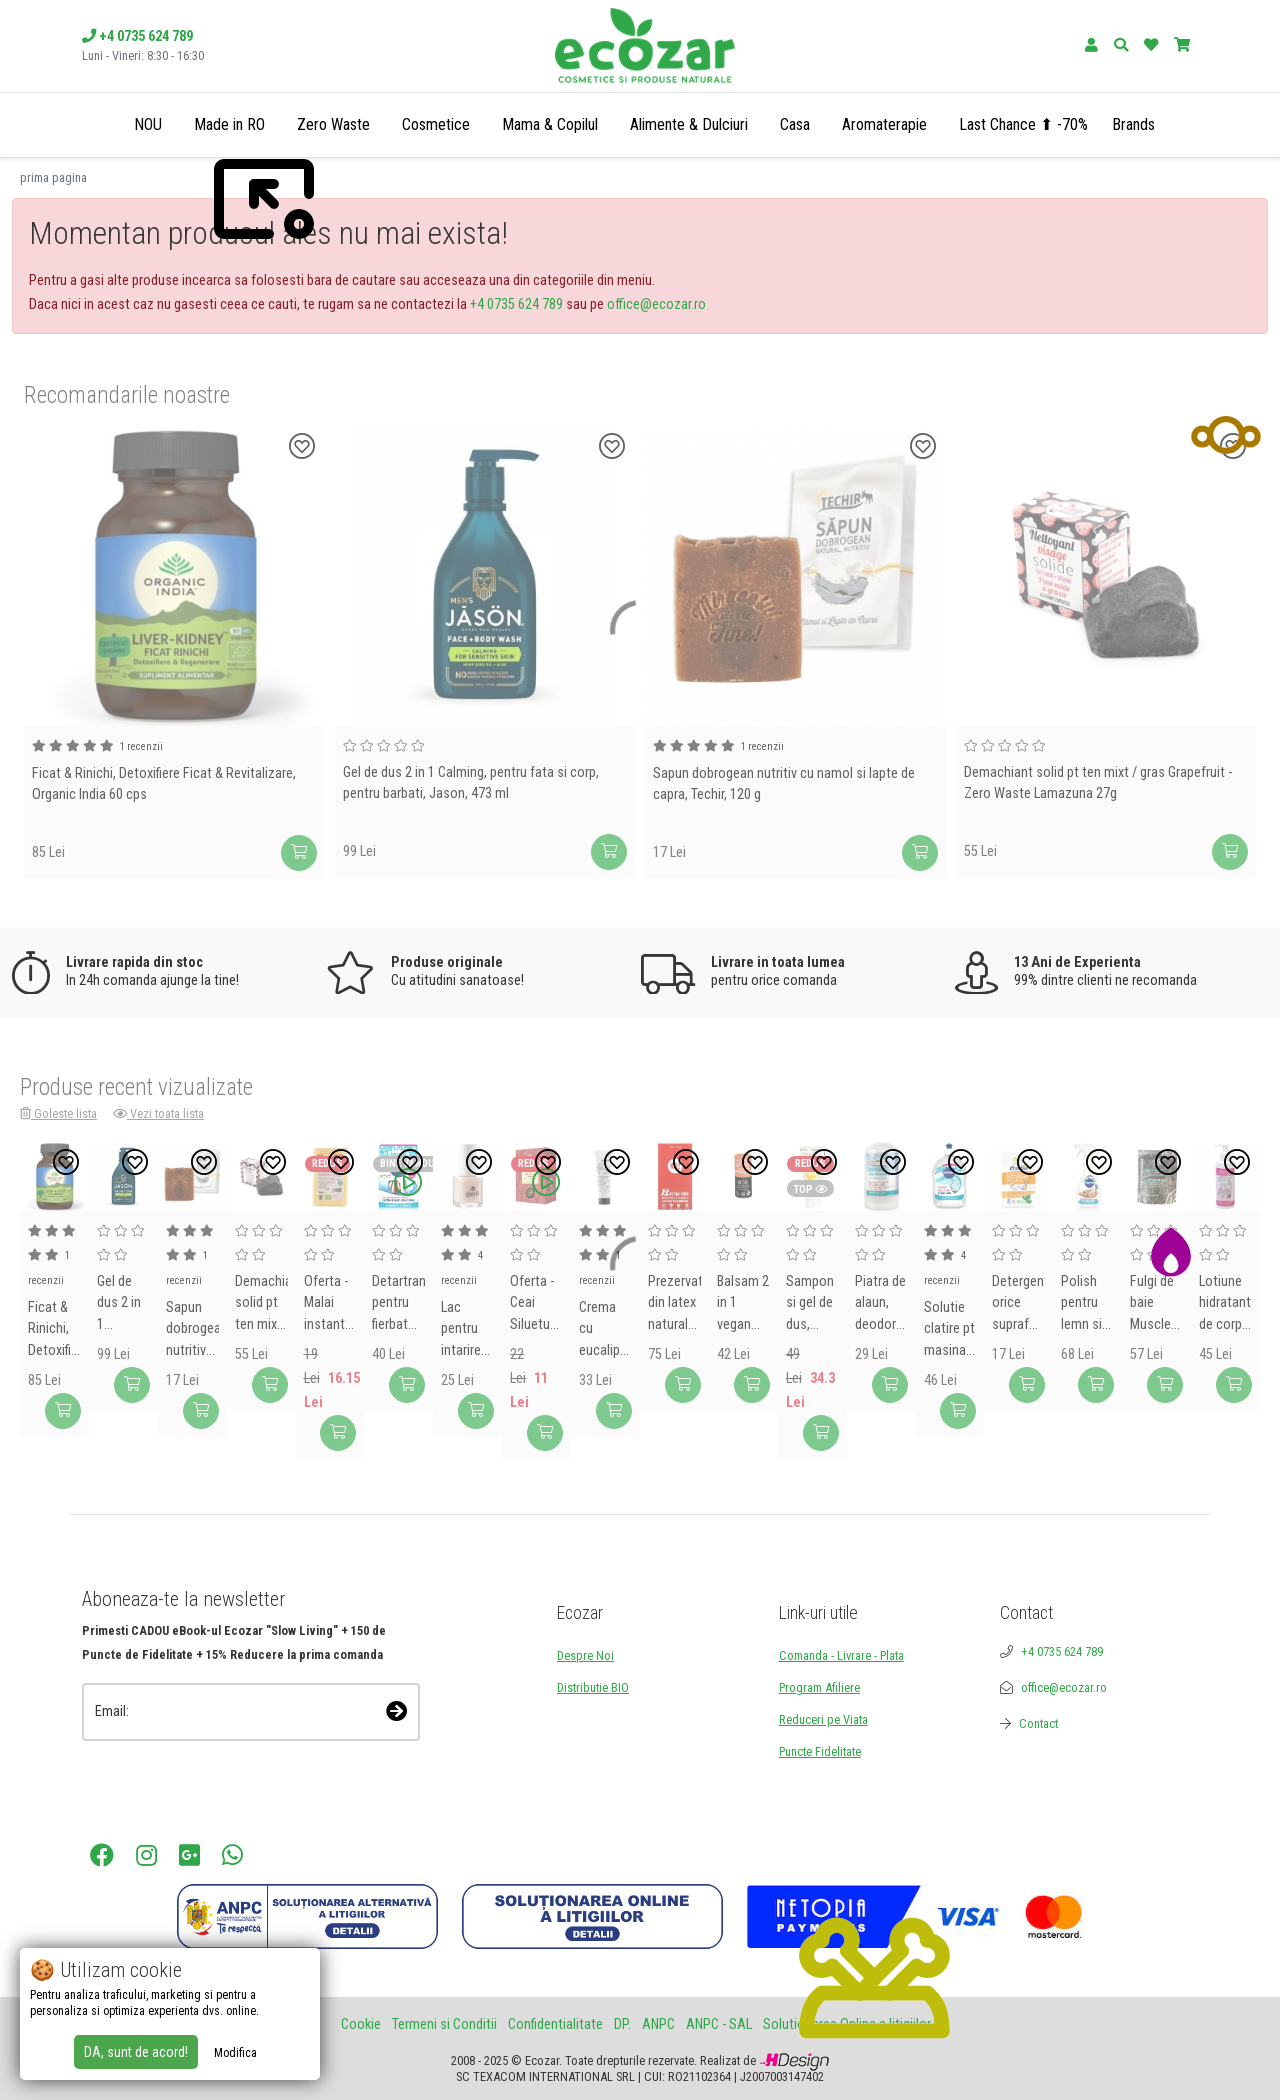  I want to click on pin item to the end of a list, so click(264, 199).